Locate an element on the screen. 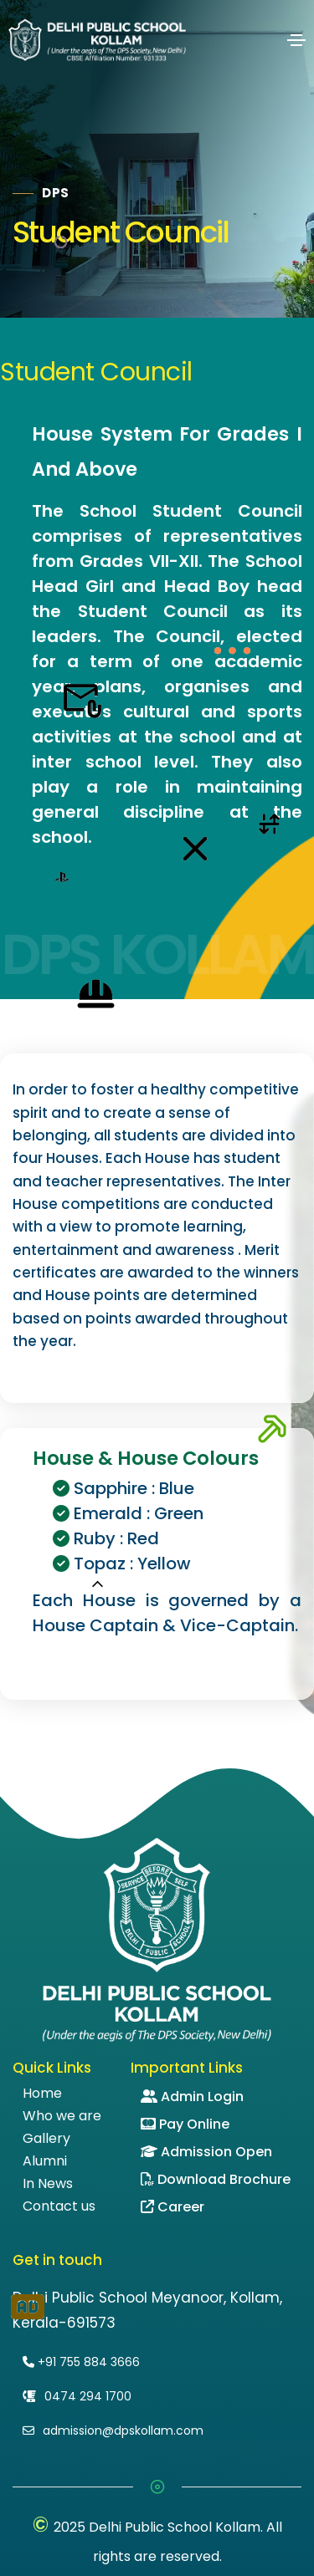 This screenshot has width=314, height=2576. loading or processing in progress is located at coordinates (60, 242).